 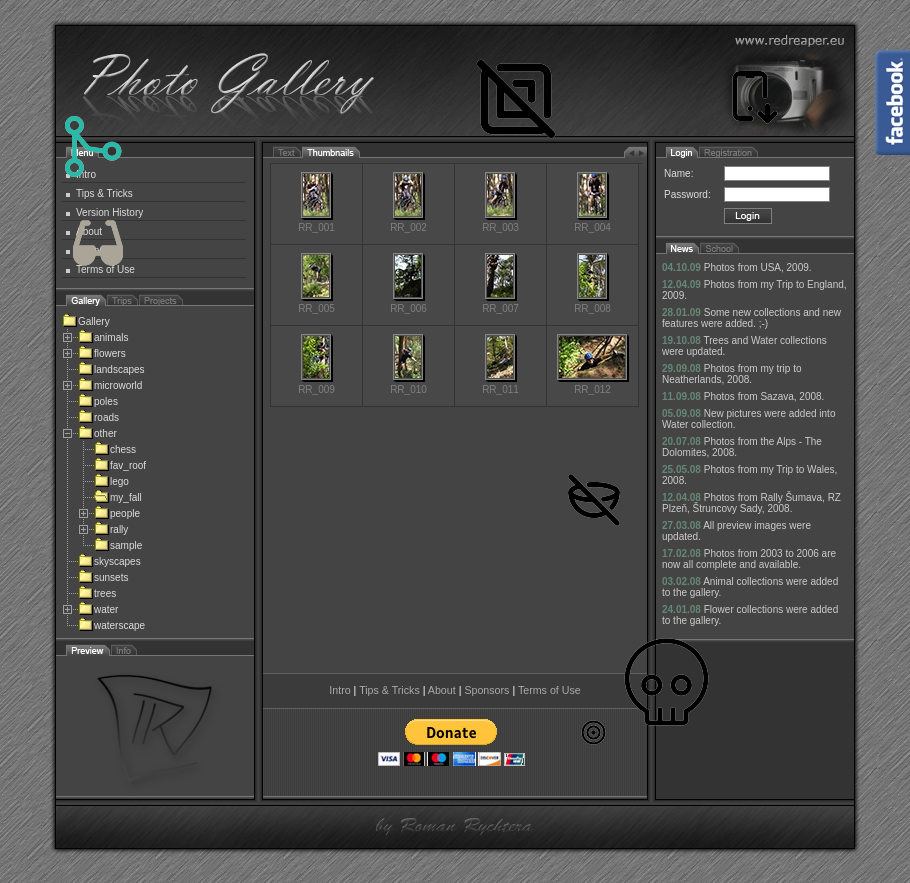 I want to click on download to mobile device, so click(x=750, y=96).